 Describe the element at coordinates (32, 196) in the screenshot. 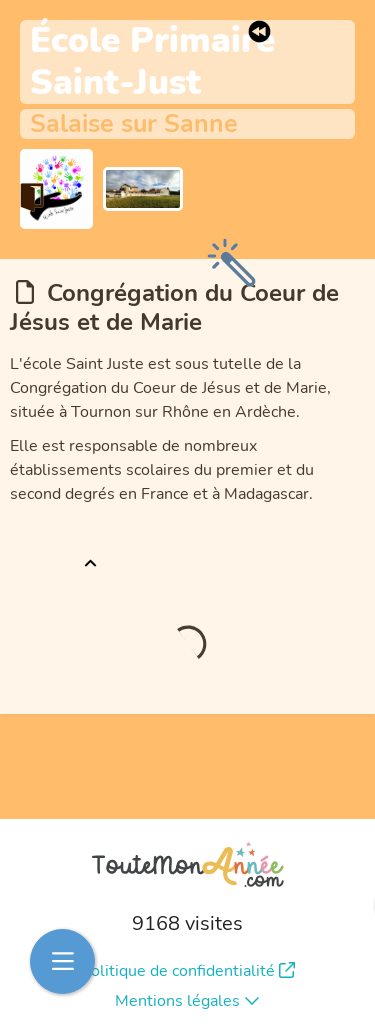

I see `switch to dual-screen or split-view mode` at that location.